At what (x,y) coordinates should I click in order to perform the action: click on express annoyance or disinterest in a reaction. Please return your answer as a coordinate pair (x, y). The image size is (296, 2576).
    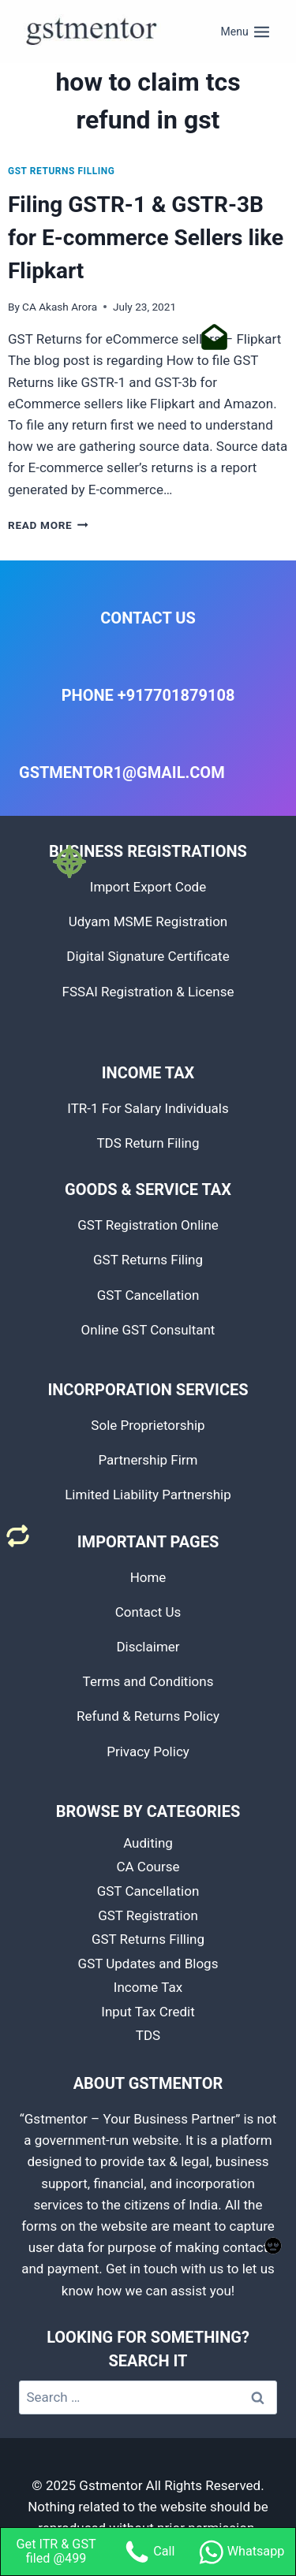
    Looking at the image, I should click on (273, 2246).